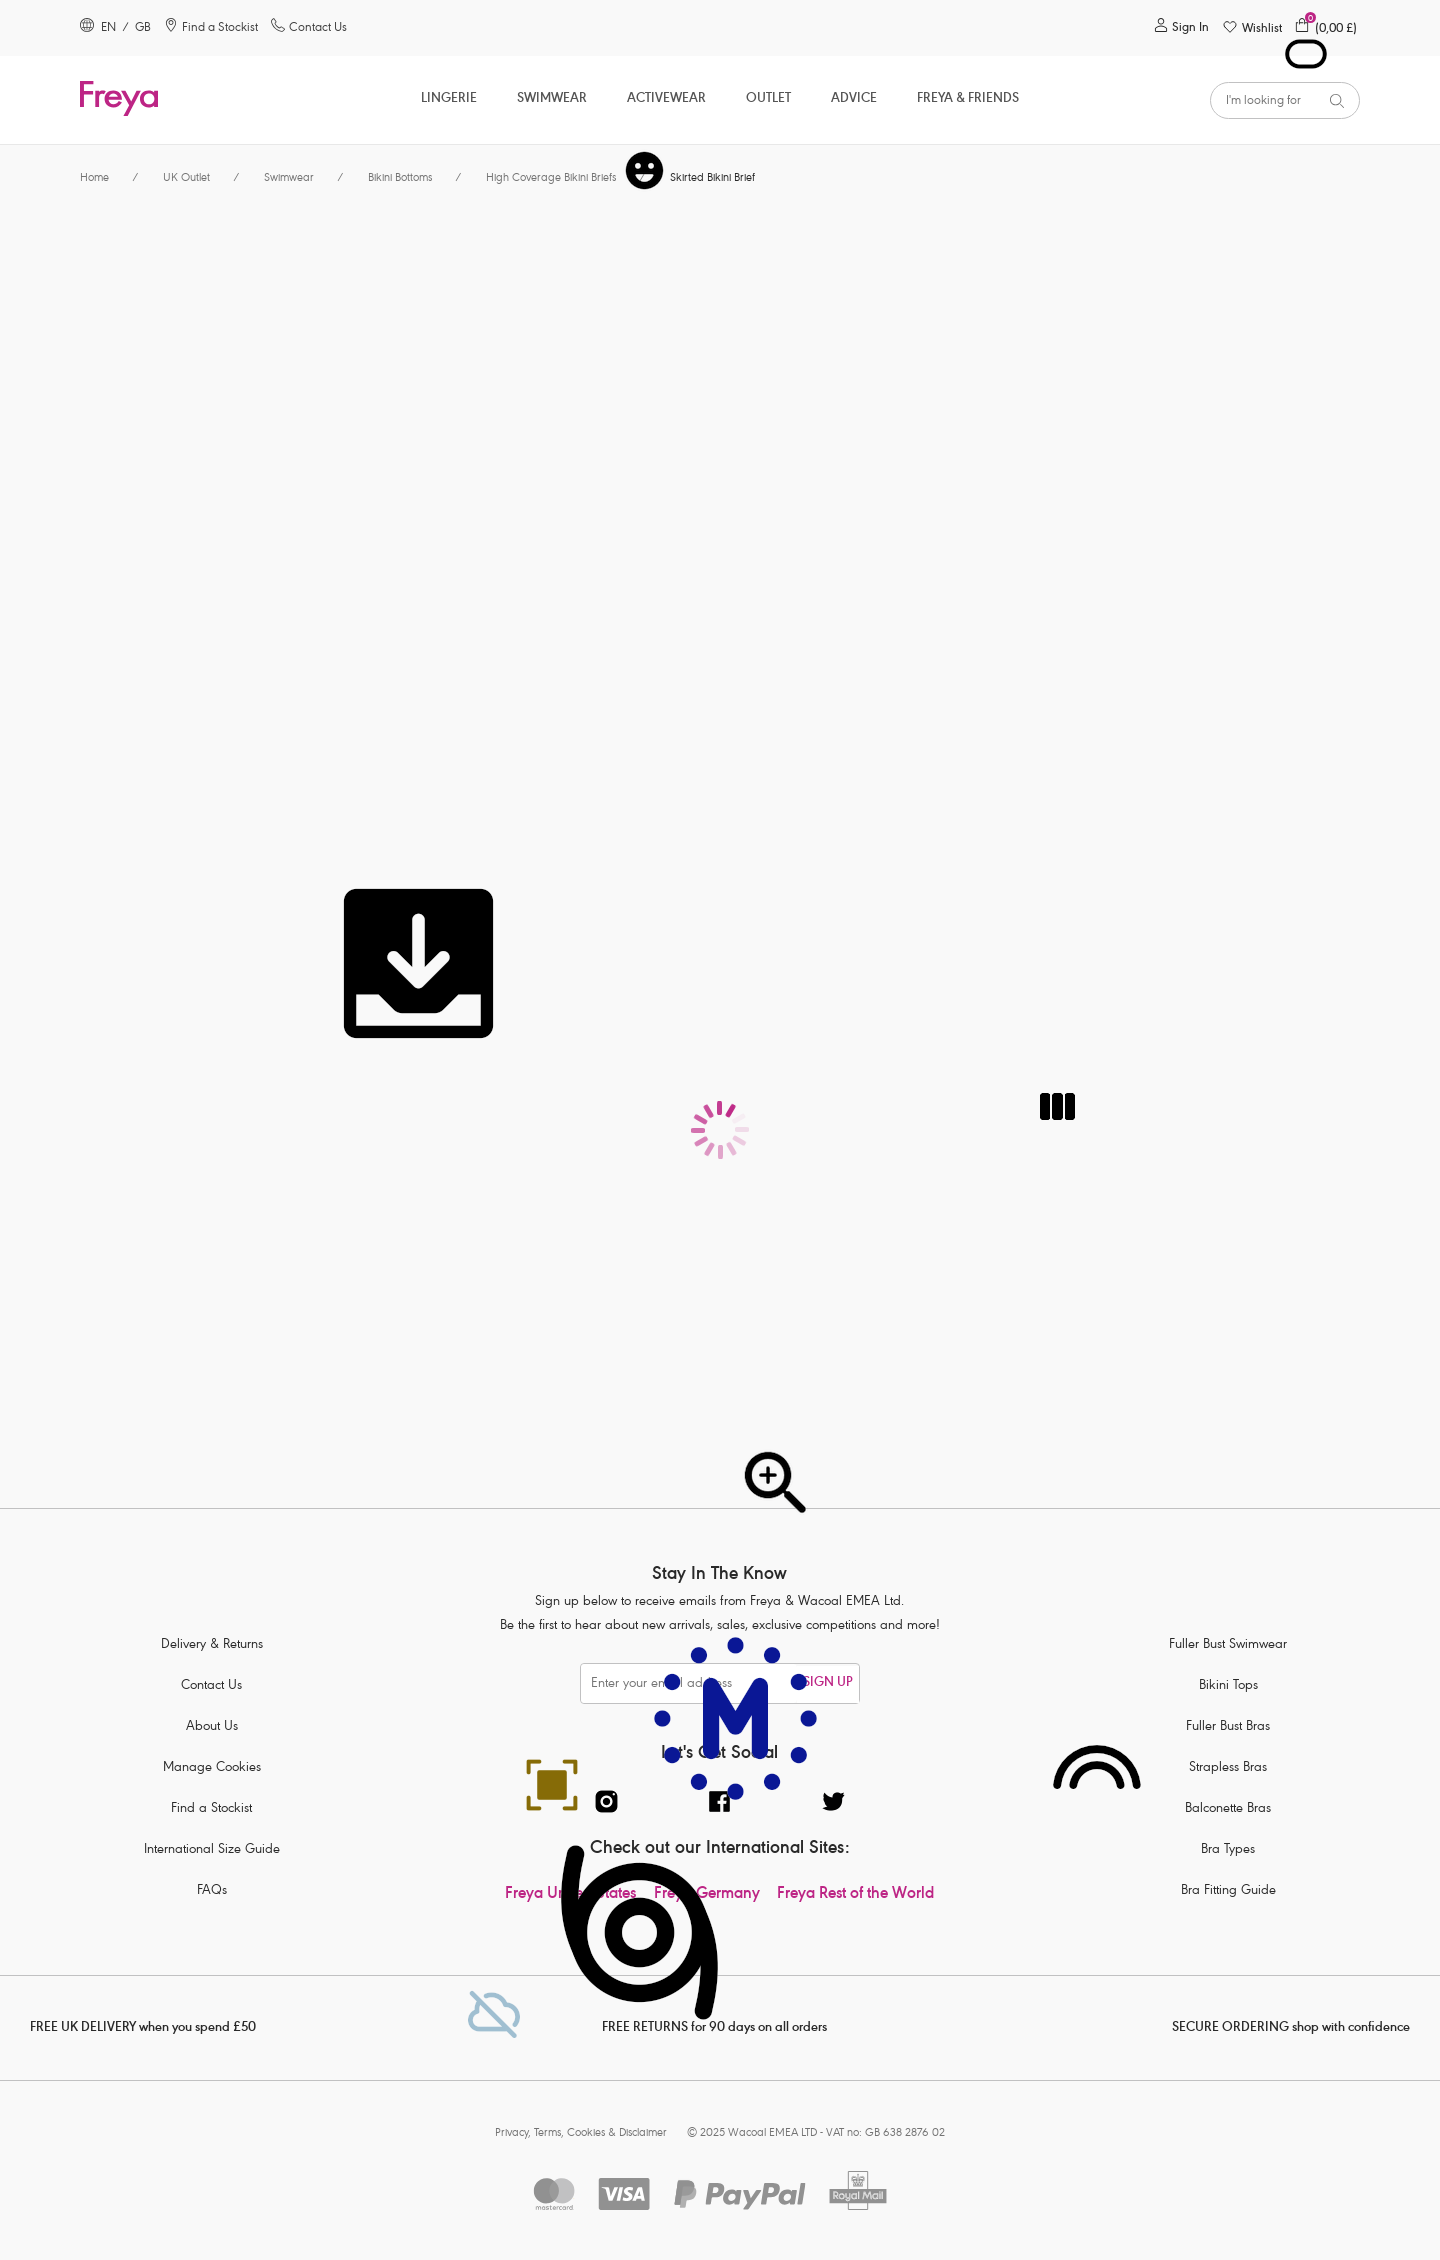  Describe the element at coordinates (494, 2012) in the screenshot. I see `indicates cloud sync is unavailable` at that location.